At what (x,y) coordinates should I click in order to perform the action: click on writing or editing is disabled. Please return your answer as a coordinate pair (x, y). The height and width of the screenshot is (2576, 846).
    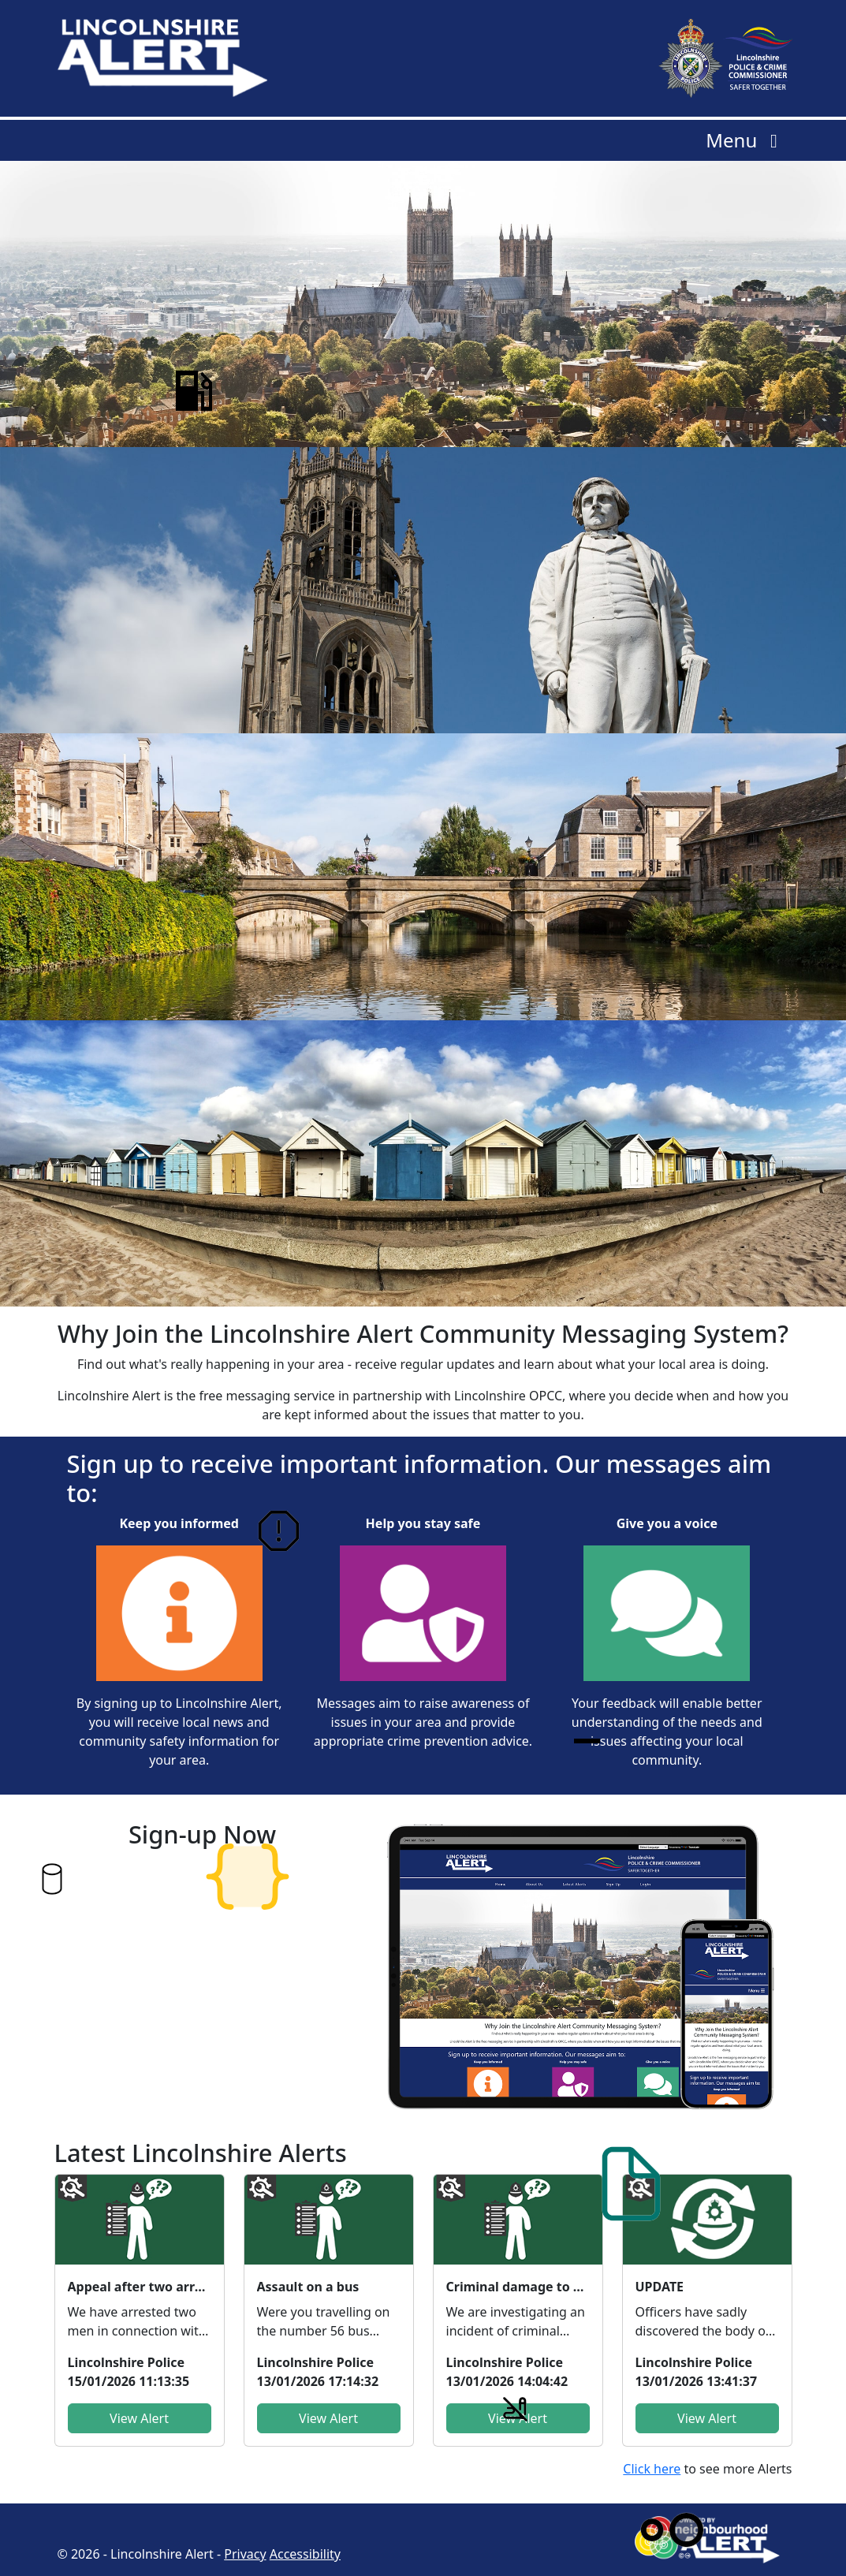
    Looking at the image, I should click on (515, 2409).